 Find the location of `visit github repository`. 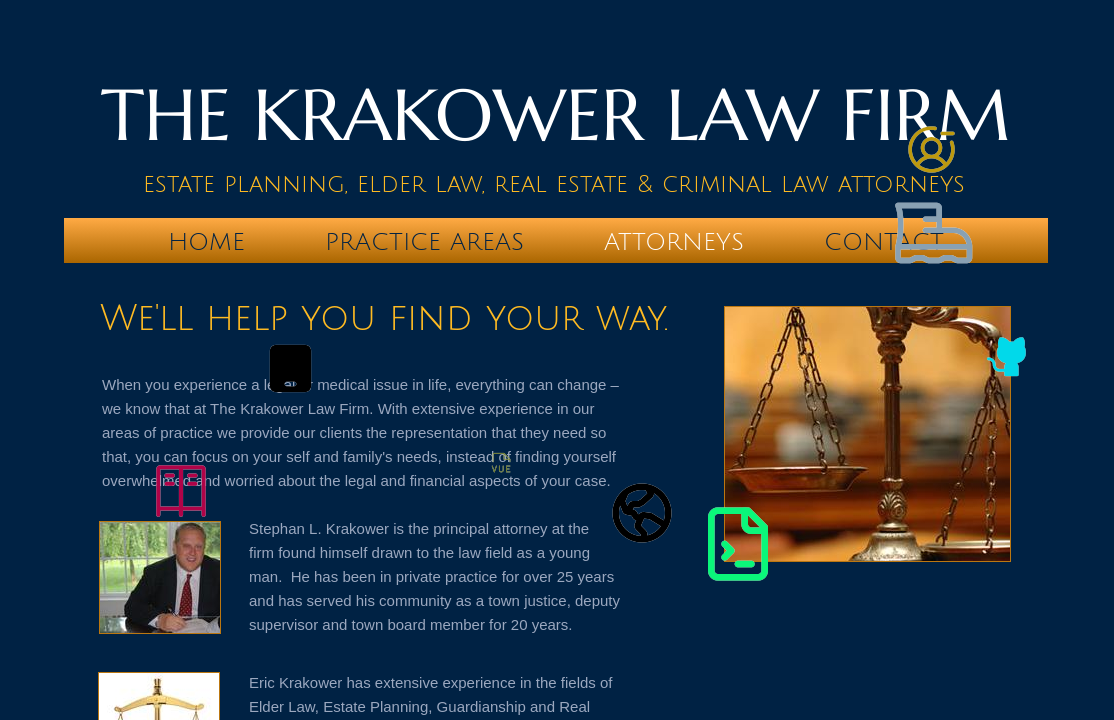

visit github repository is located at coordinates (1010, 356).